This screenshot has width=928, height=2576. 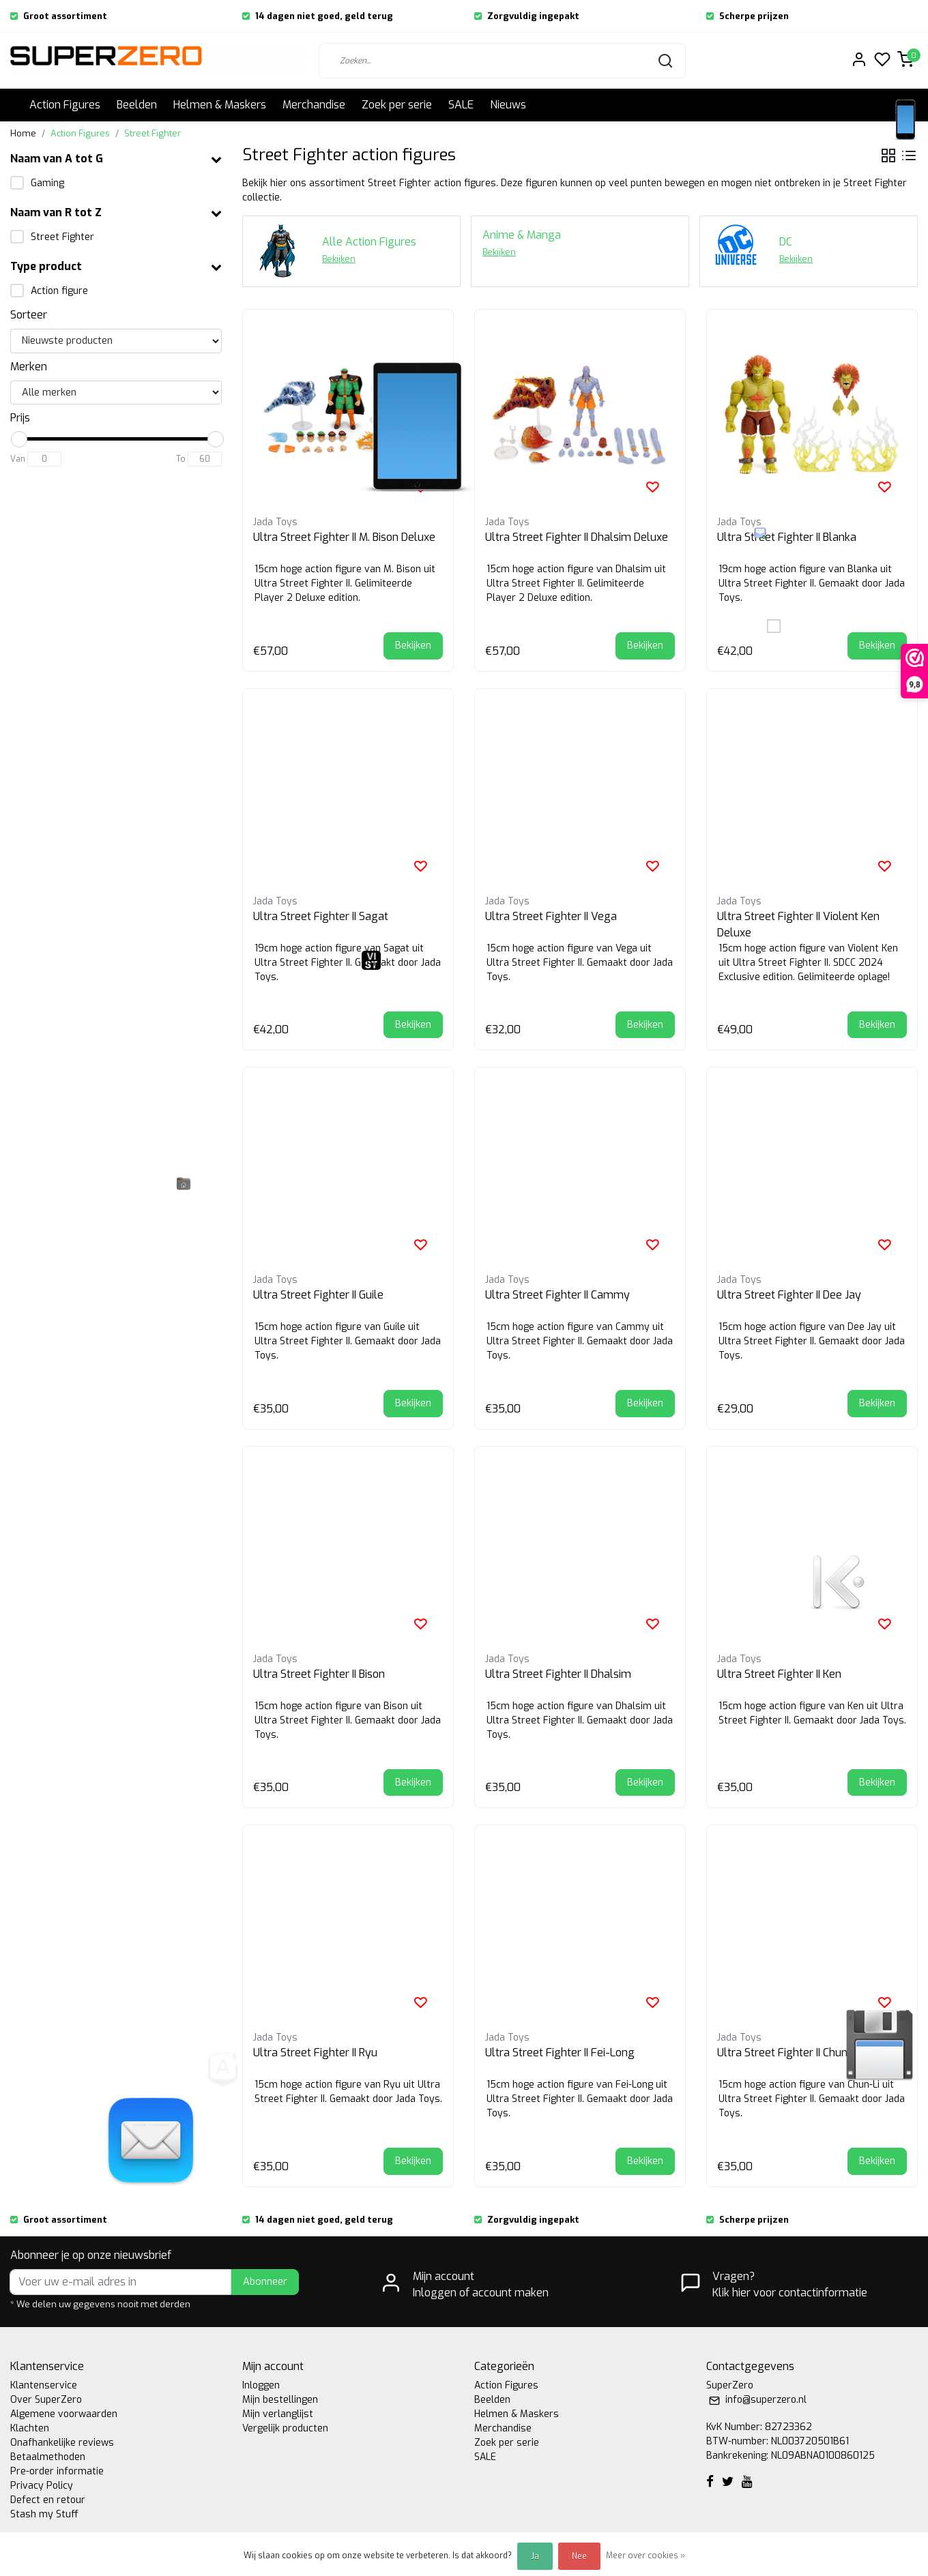 What do you see at coordinates (184, 1183) in the screenshot?
I see `access your home folder` at bounding box center [184, 1183].